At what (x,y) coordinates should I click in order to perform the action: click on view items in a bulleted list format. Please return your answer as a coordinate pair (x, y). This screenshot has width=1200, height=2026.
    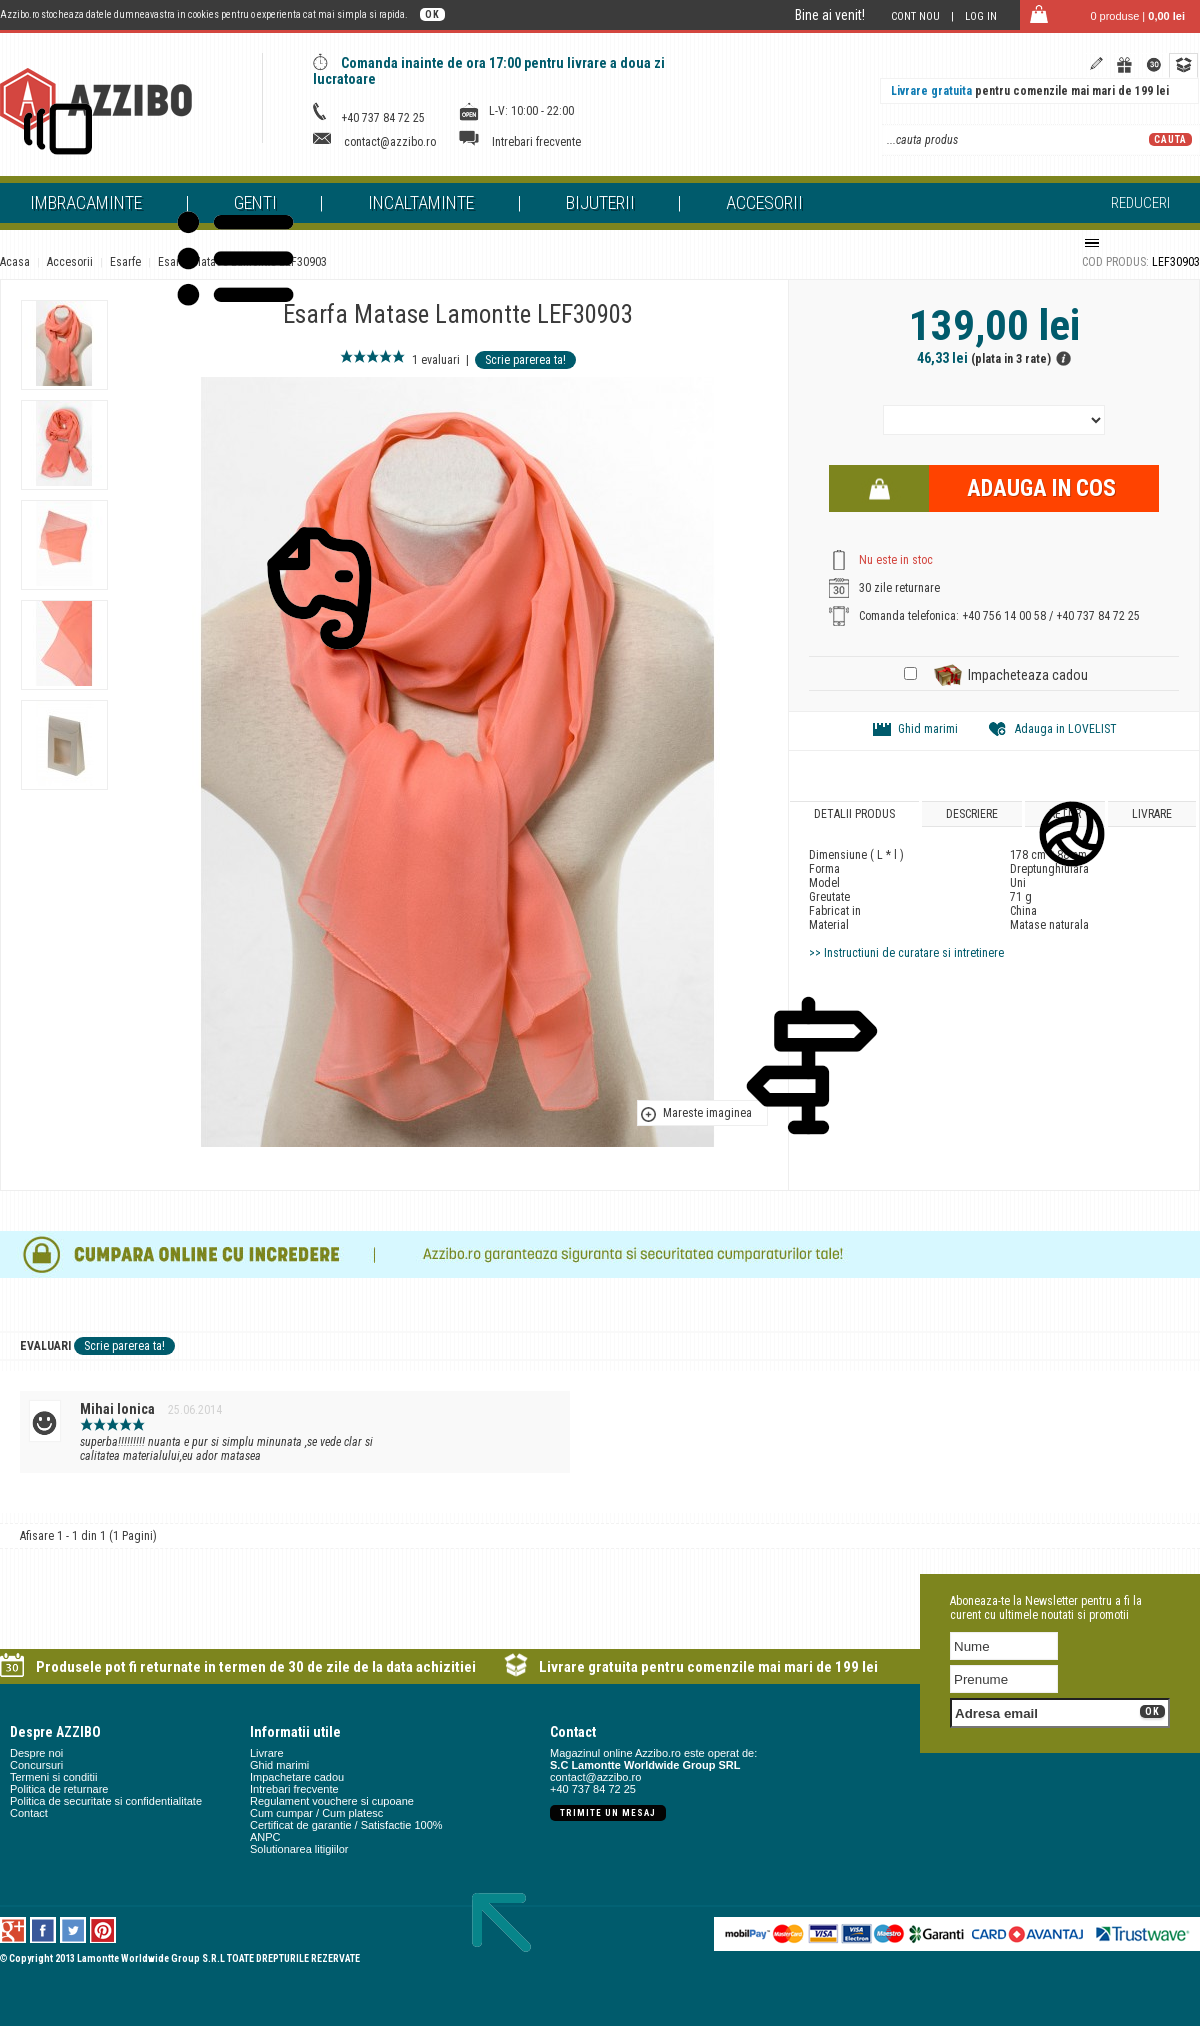
    Looking at the image, I should click on (235, 258).